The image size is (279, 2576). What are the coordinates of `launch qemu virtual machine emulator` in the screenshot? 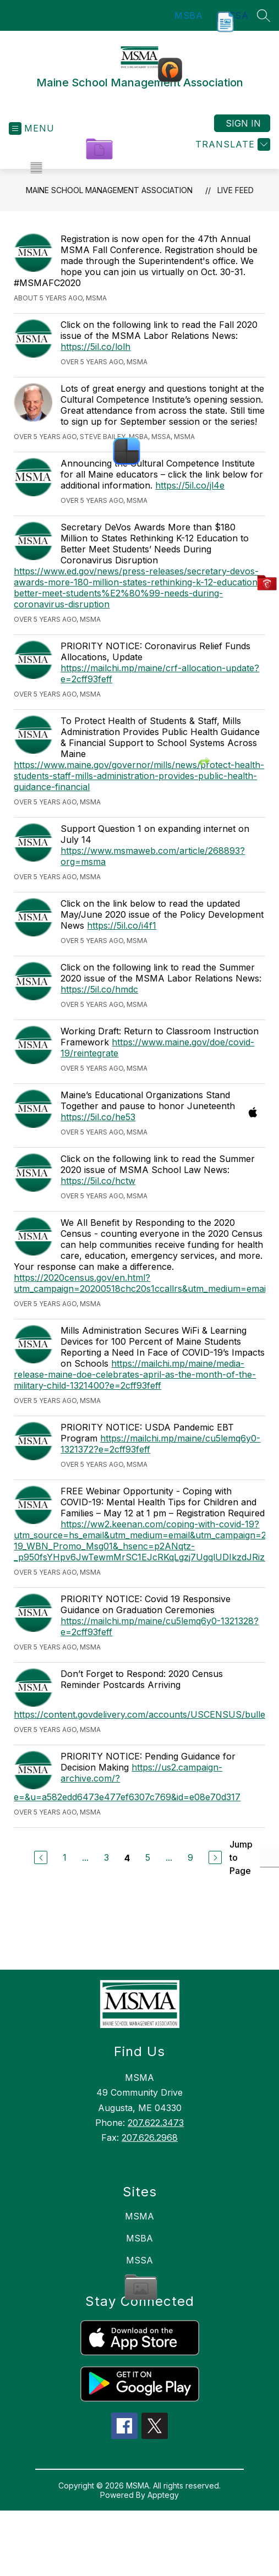 It's located at (170, 70).